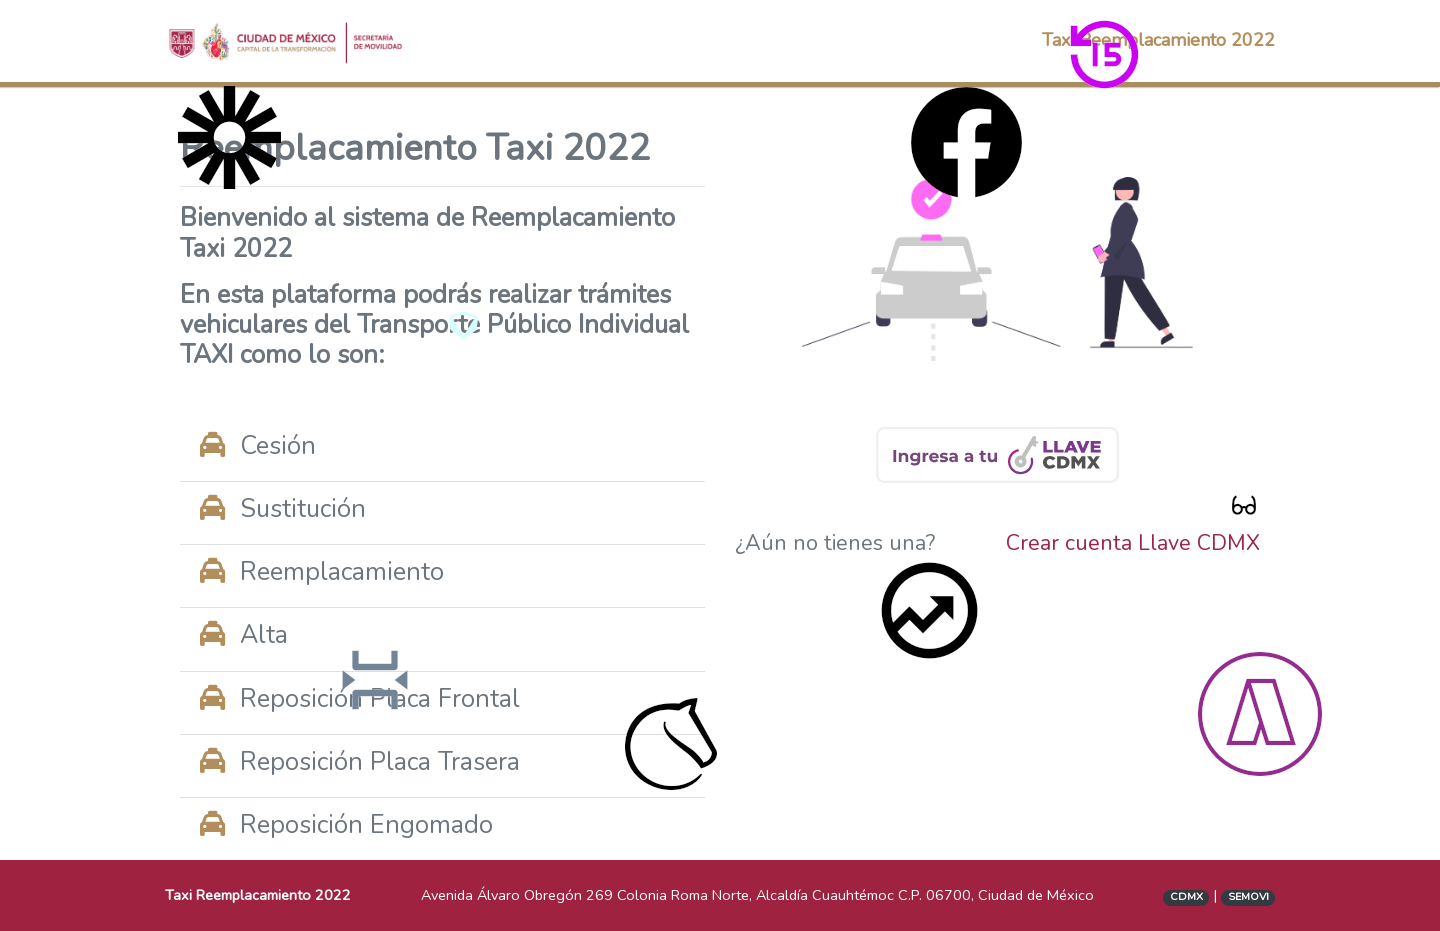 The width and height of the screenshot is (1440, 931). Describe the element at coordinates (1244, 506) in the screenshot. I see `enable reading or accessibility mode` at that location.